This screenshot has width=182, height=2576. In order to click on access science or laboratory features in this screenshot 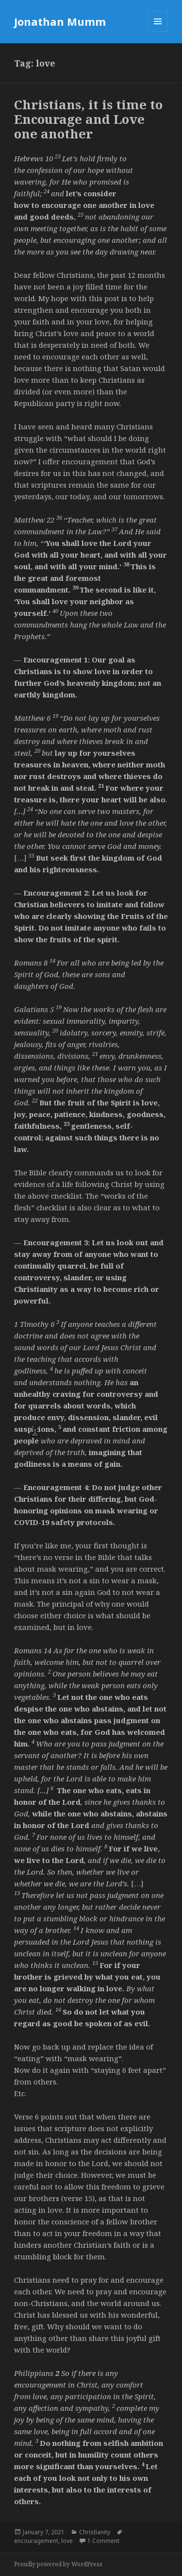, I will do `click(35, 1432)`.